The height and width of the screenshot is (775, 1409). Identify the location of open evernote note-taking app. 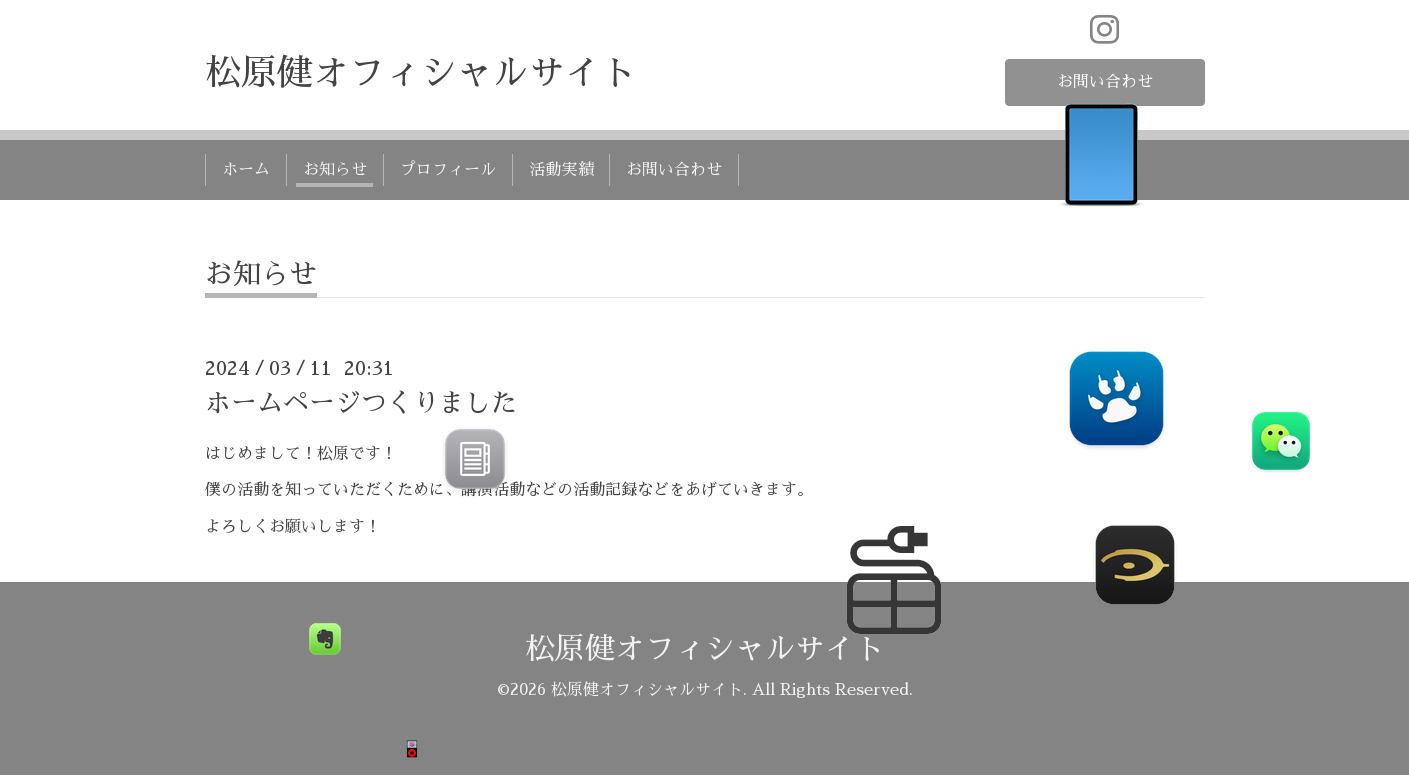
(325, 639).